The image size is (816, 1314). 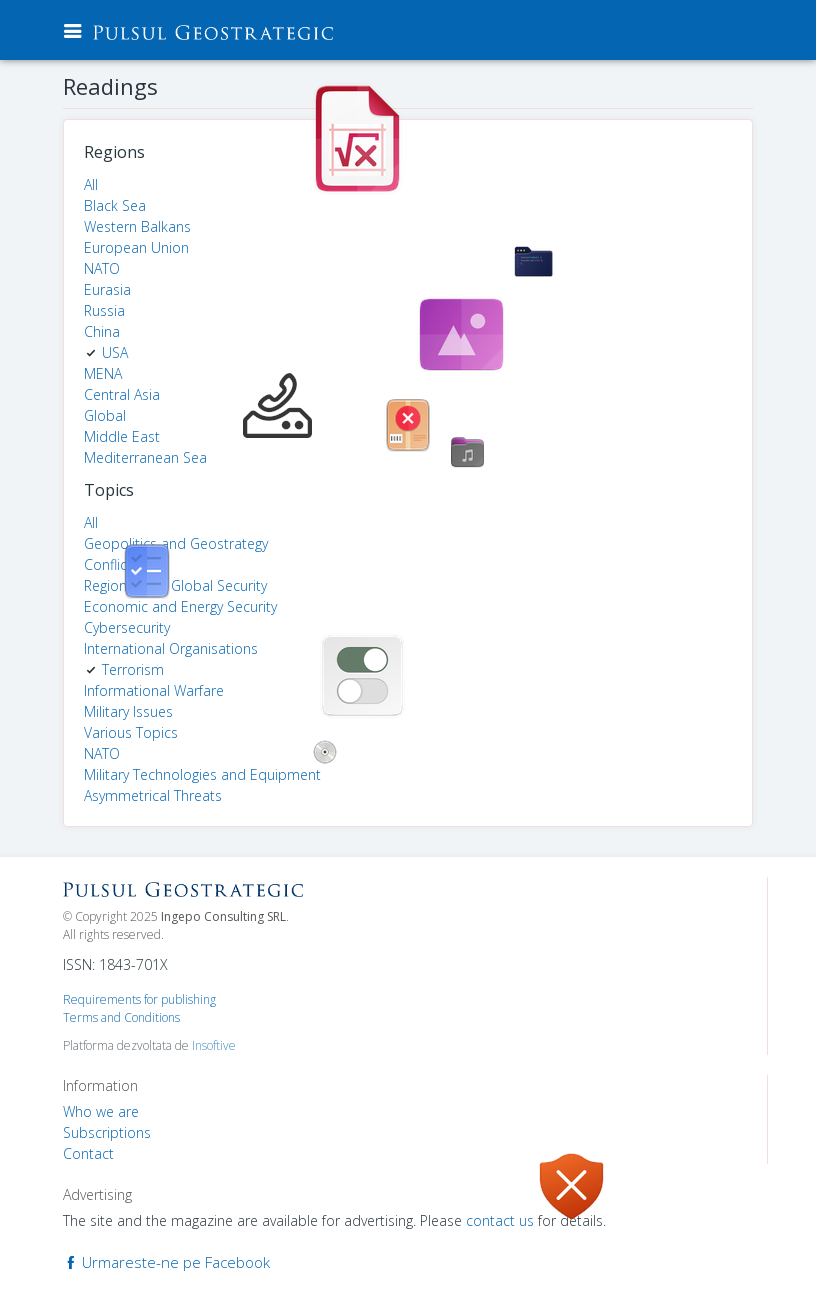 I want to click on open programming projects folder, so click(x=533, y=262).